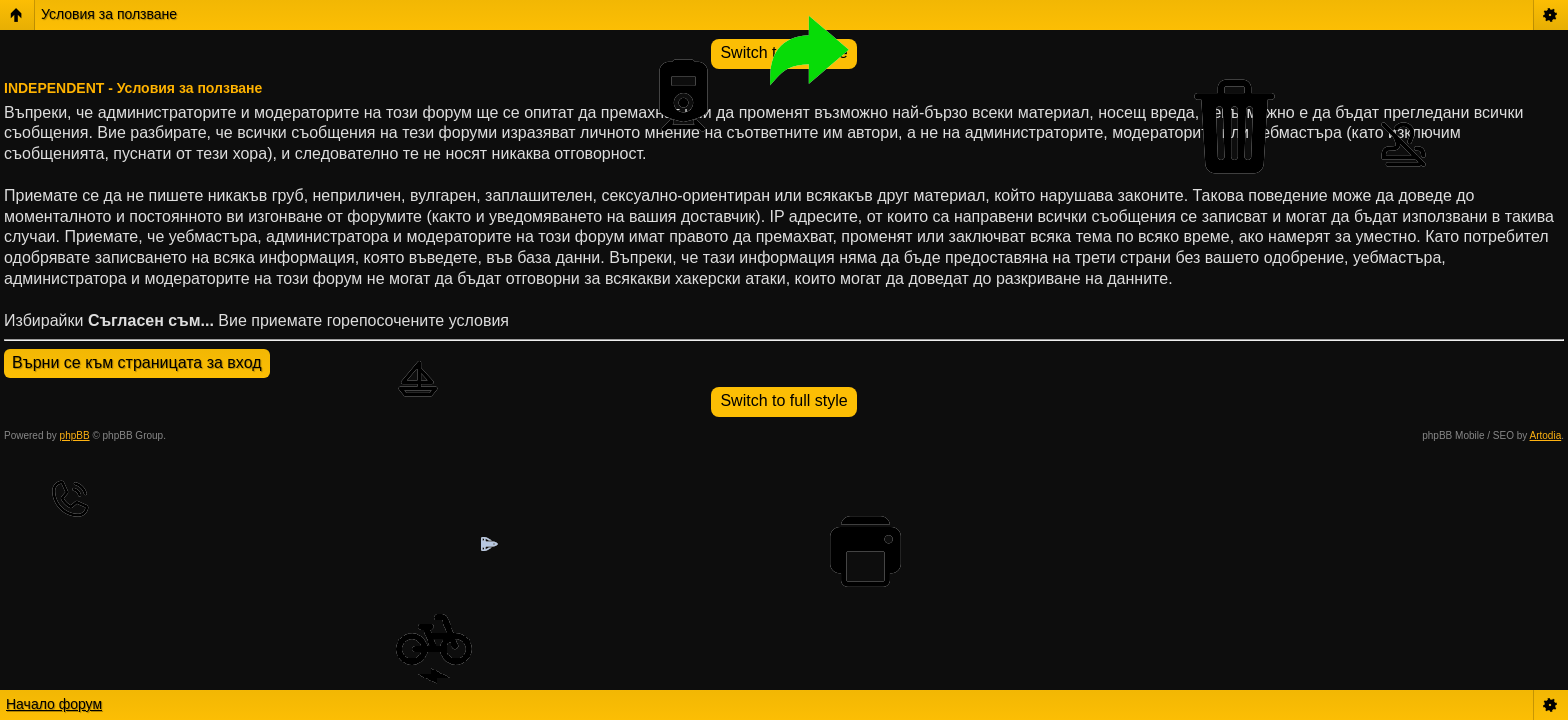 The height and width of the screenshot is (720, 1568). I want to click on share or forward content, so click(809, 50).